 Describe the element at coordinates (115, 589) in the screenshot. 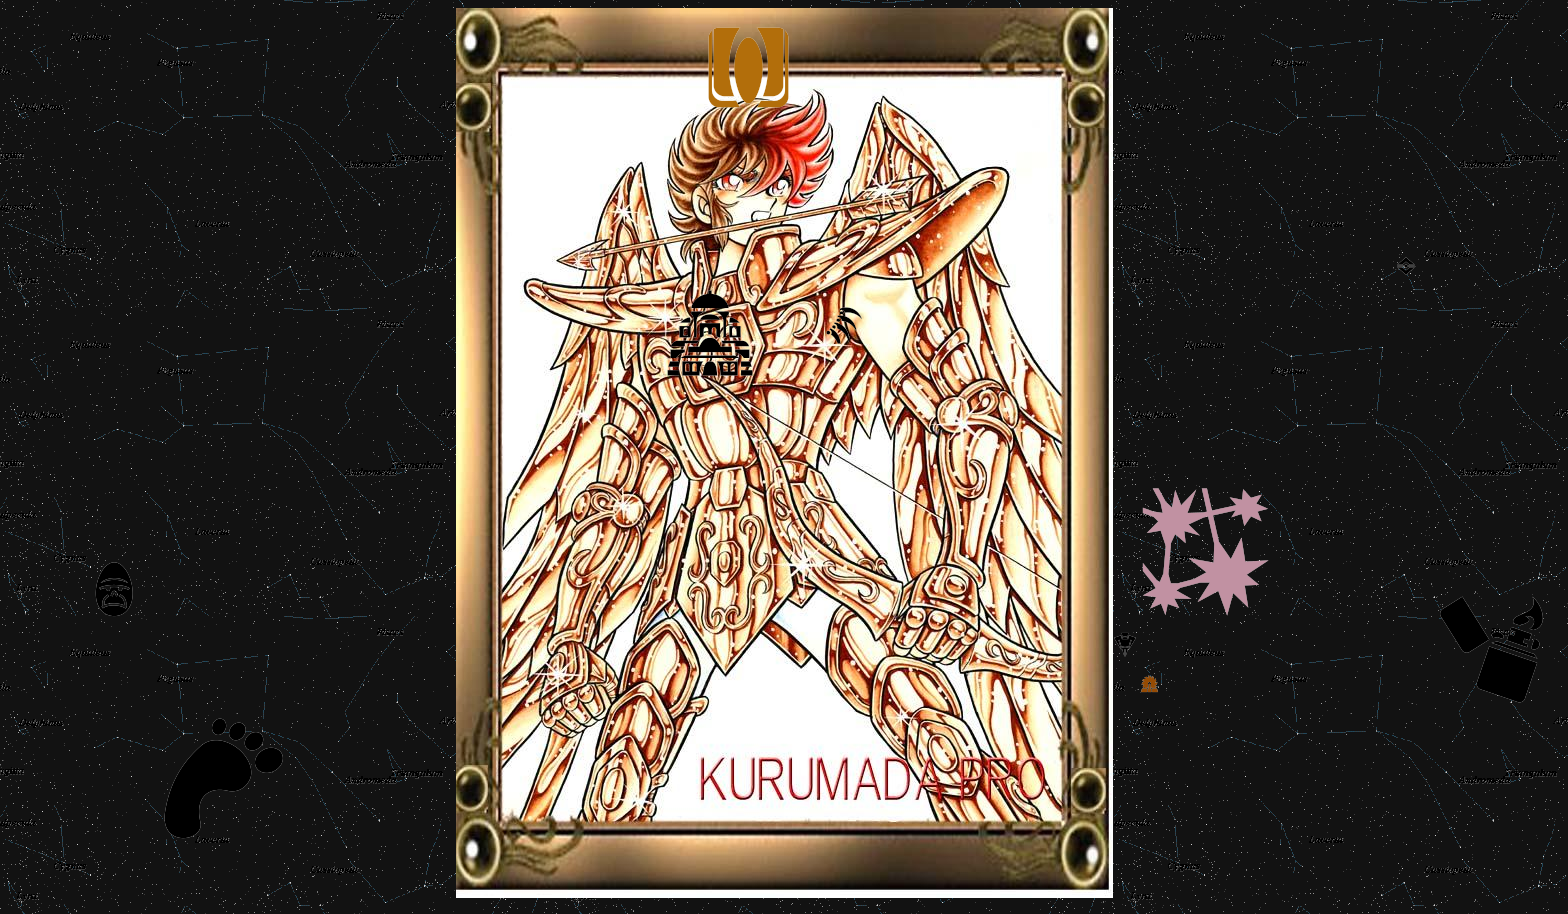

I see `pig character or avatar in a game` at that location.